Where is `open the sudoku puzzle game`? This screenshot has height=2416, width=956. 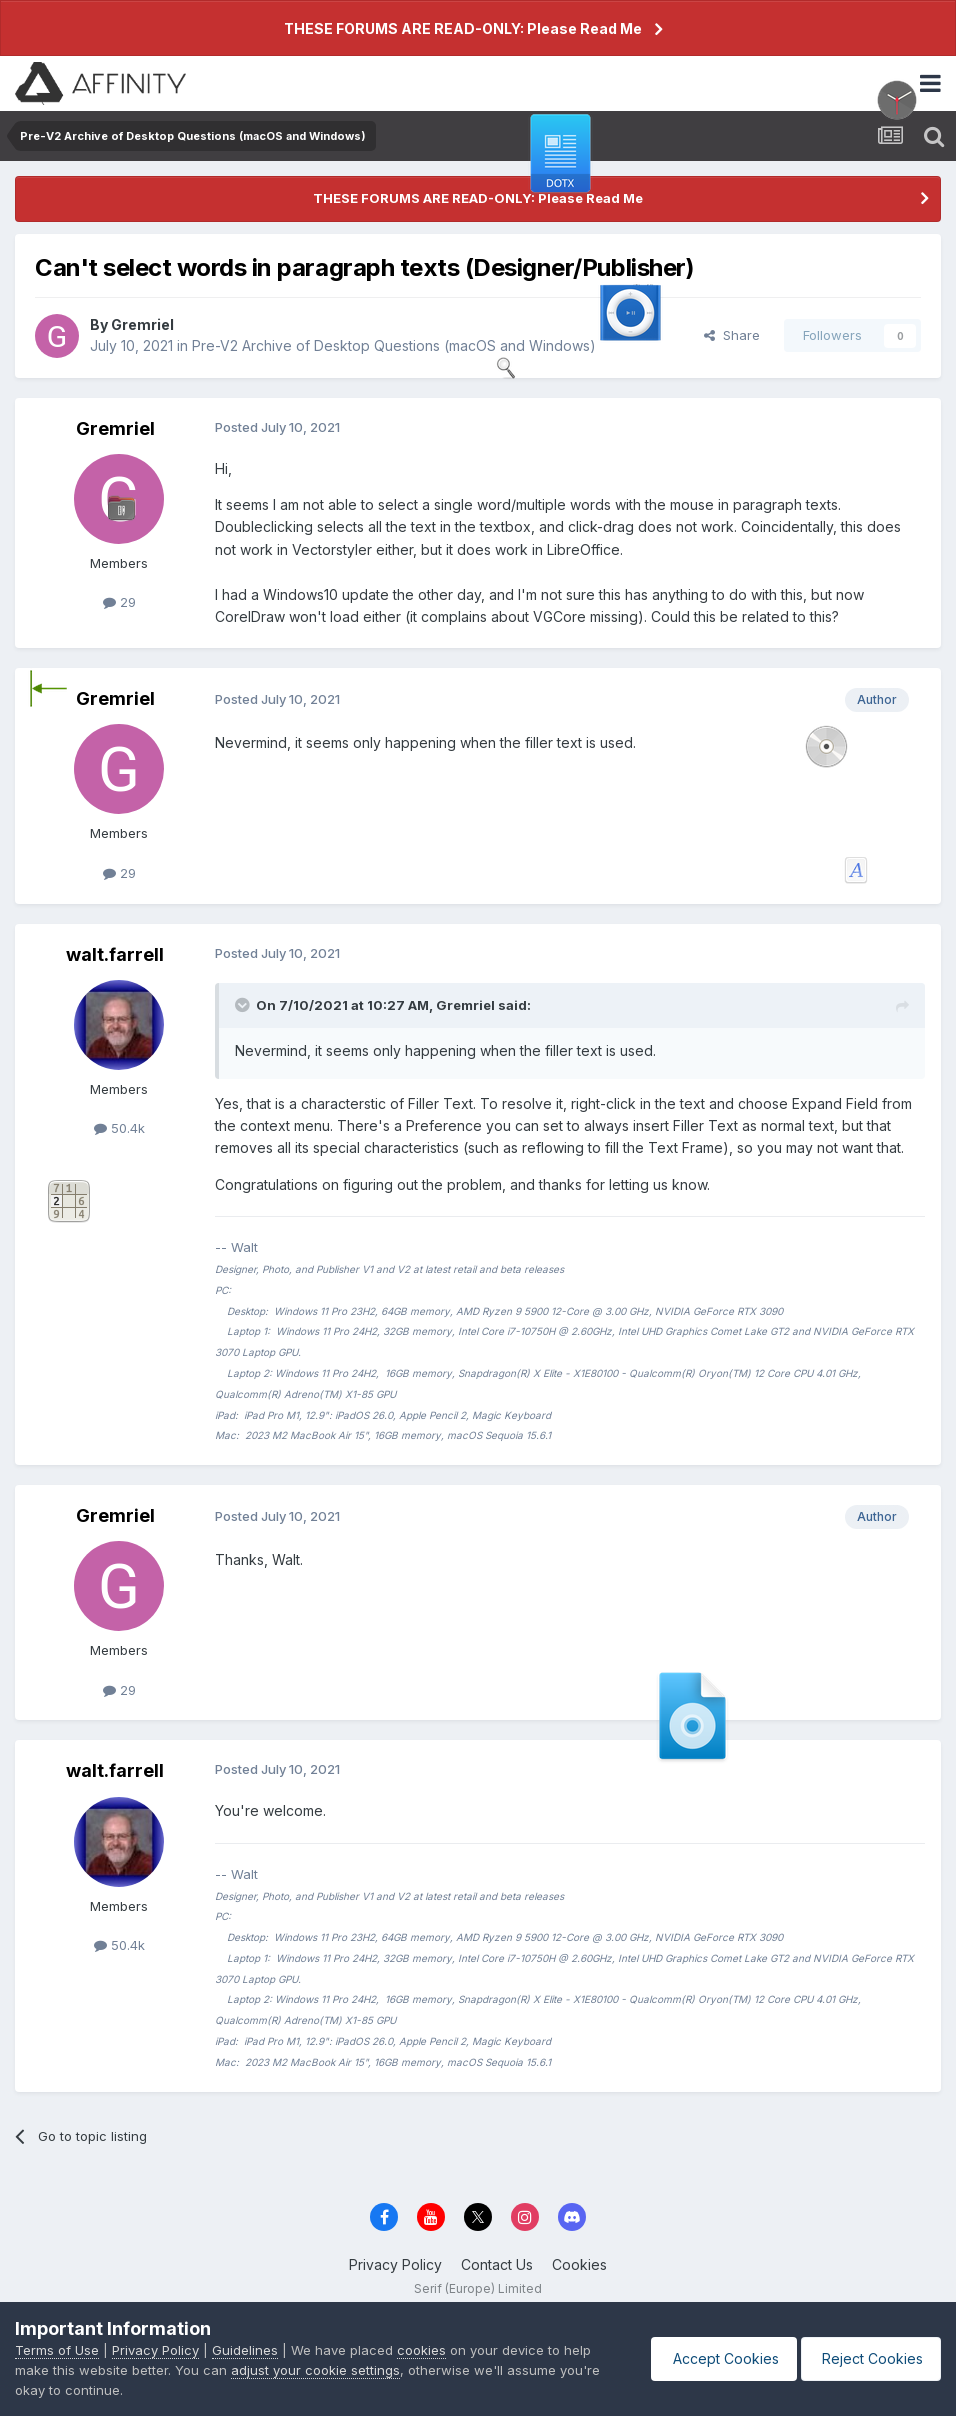 open the sudoku puzzle game is located at coordinates (69, 1201).